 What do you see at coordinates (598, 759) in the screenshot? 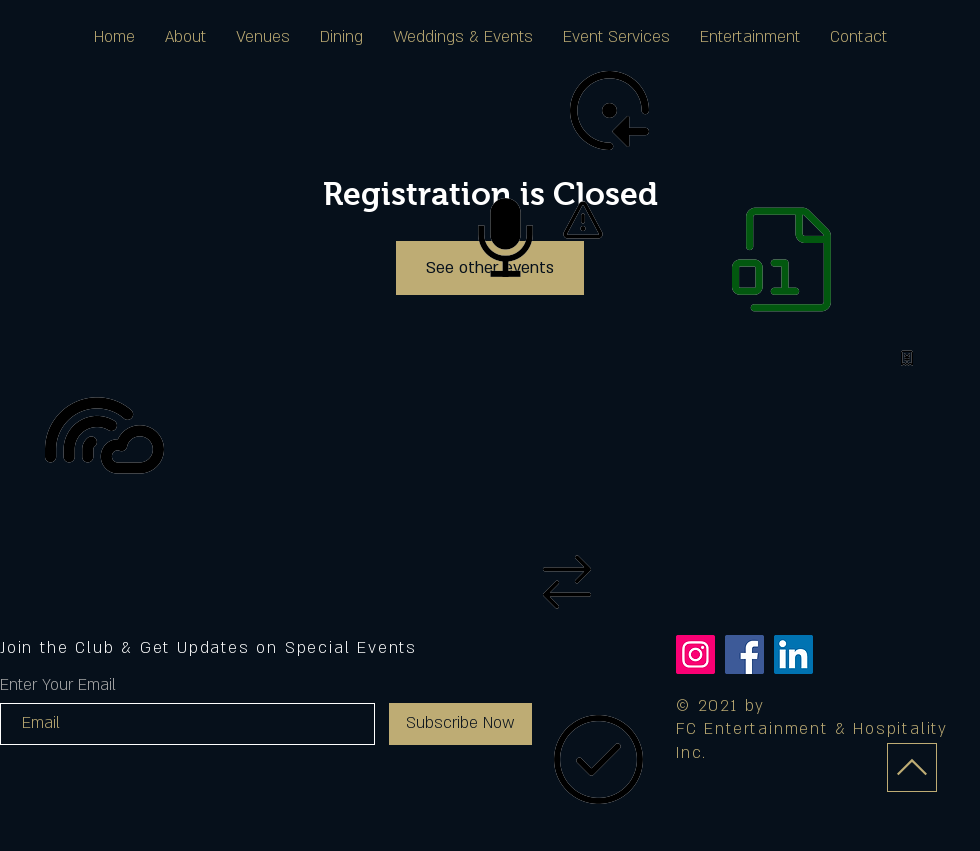
I see `indicates a closed or resolved issue` at bounding box center [598, 759].